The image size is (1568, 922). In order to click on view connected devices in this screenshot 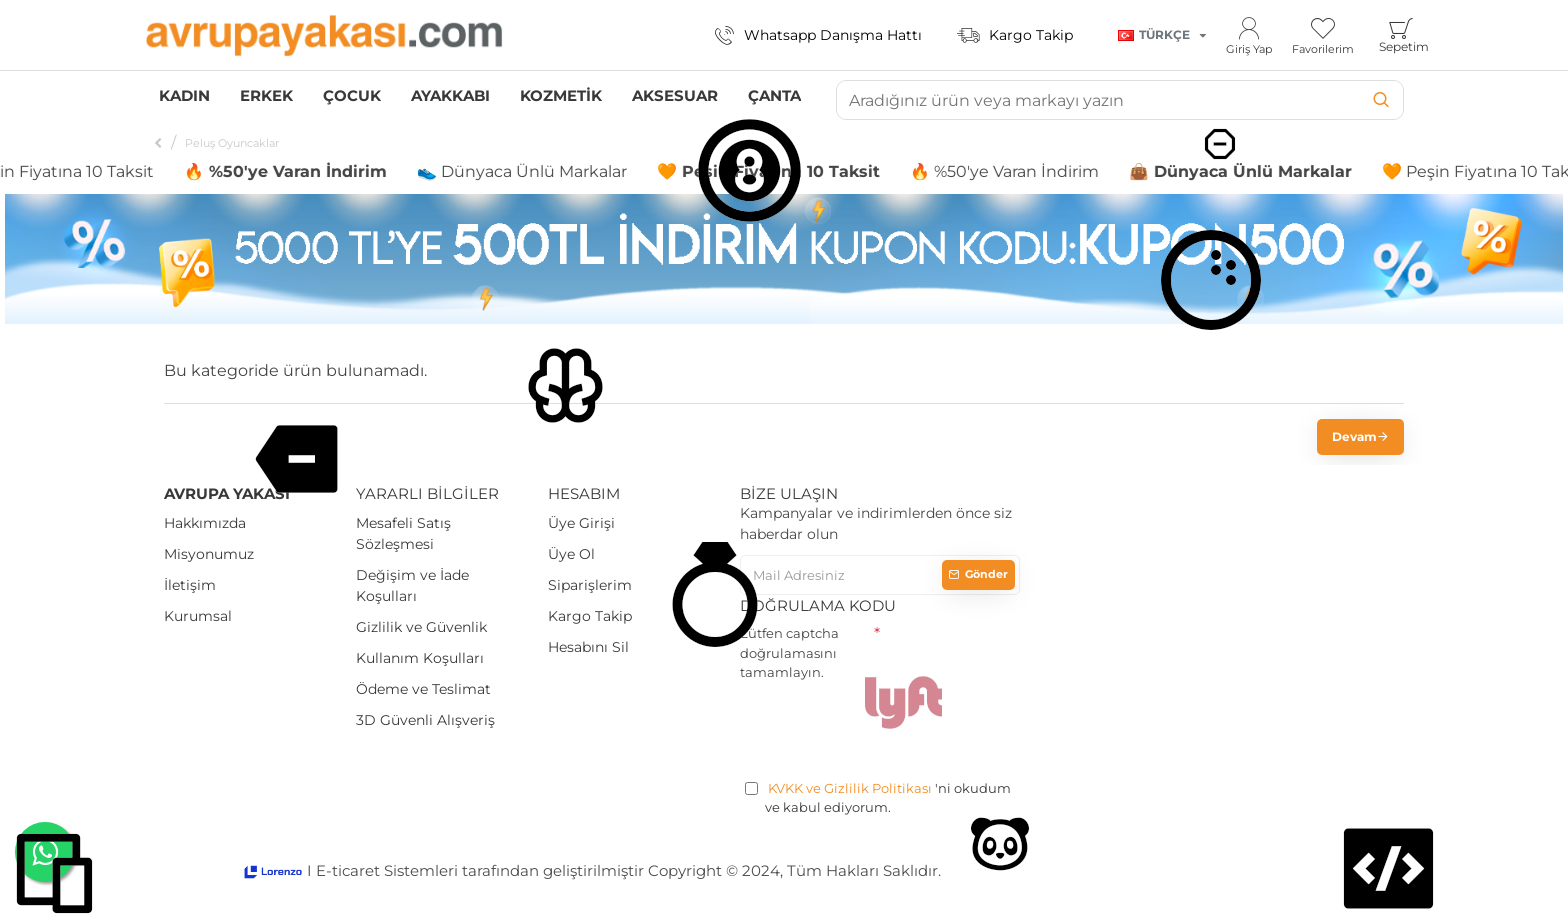, I will do `click(52, 873)`.